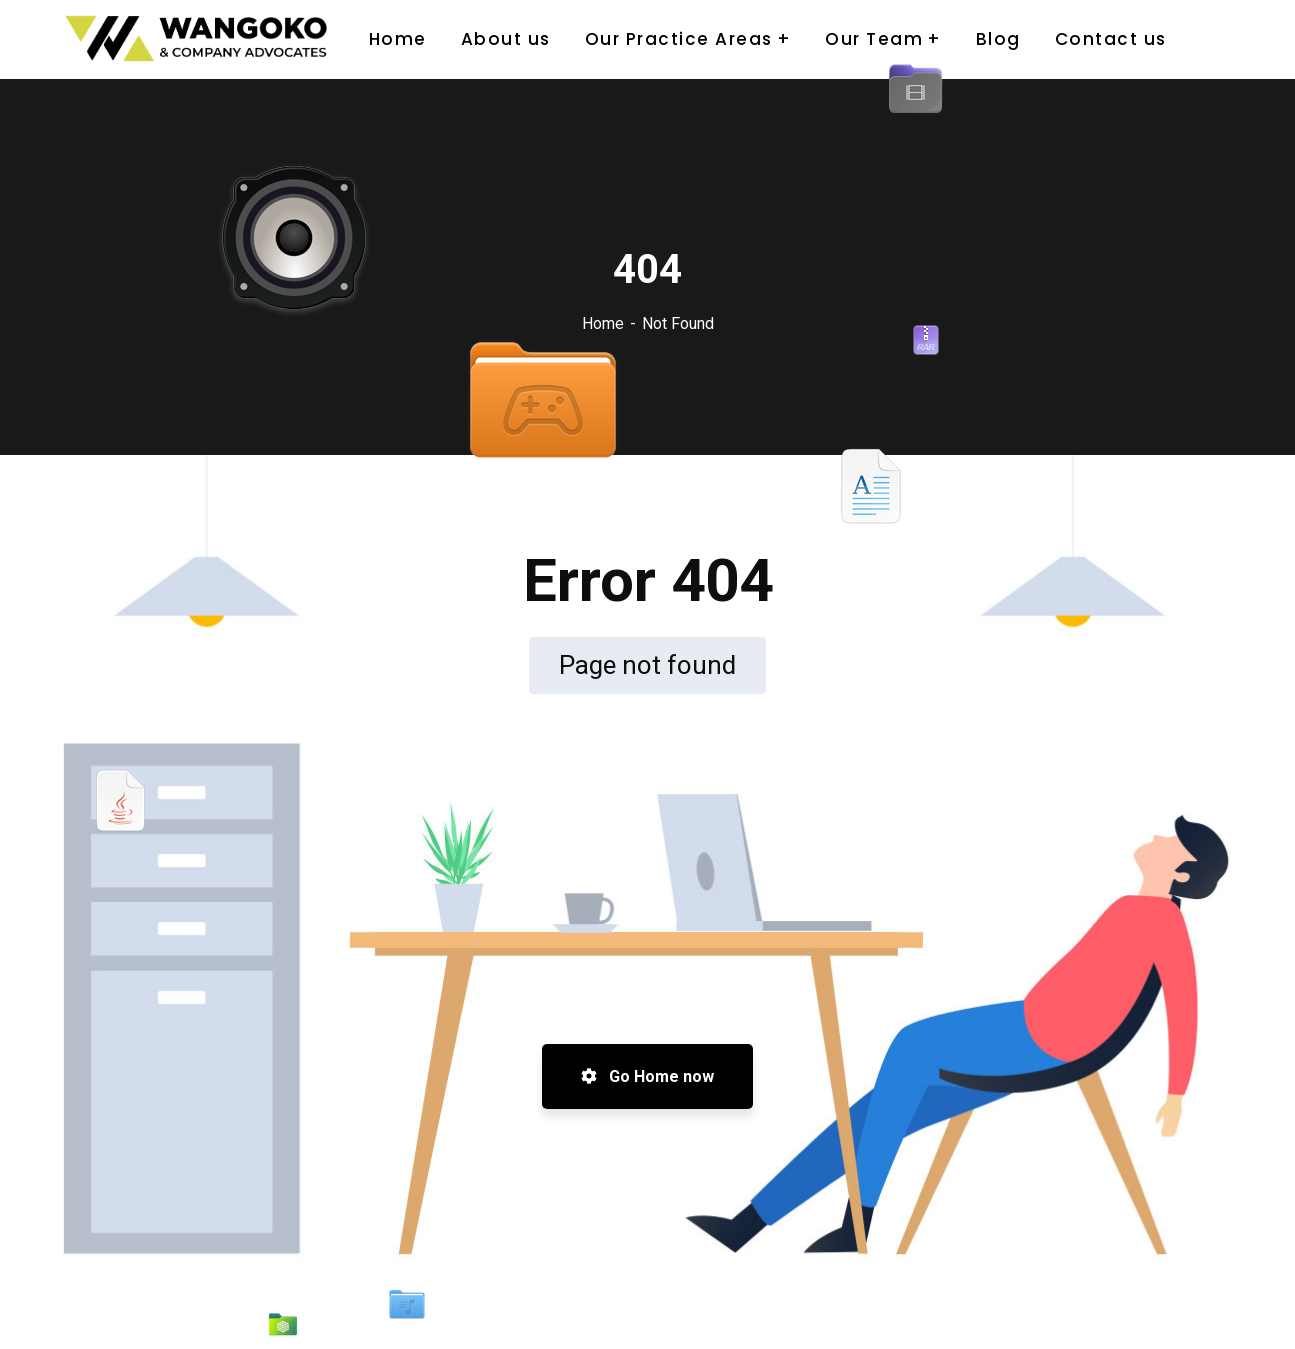 The image size is (1295, 1349). What do you see at coordinates (294, 237) in the screenshot?
I see `adjust speaker or audio output settings` at bounding box center [294, 237].